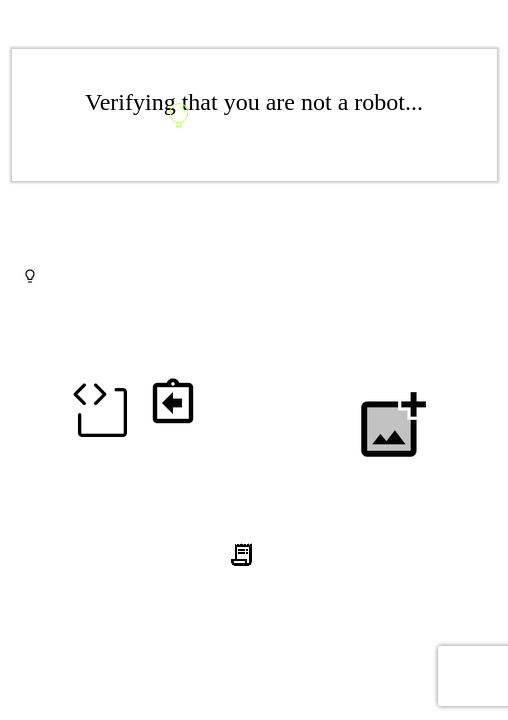  Describe the element at coordinates (392, 426) in the screenshot. I see `add a new photo to your gallery` at that location.